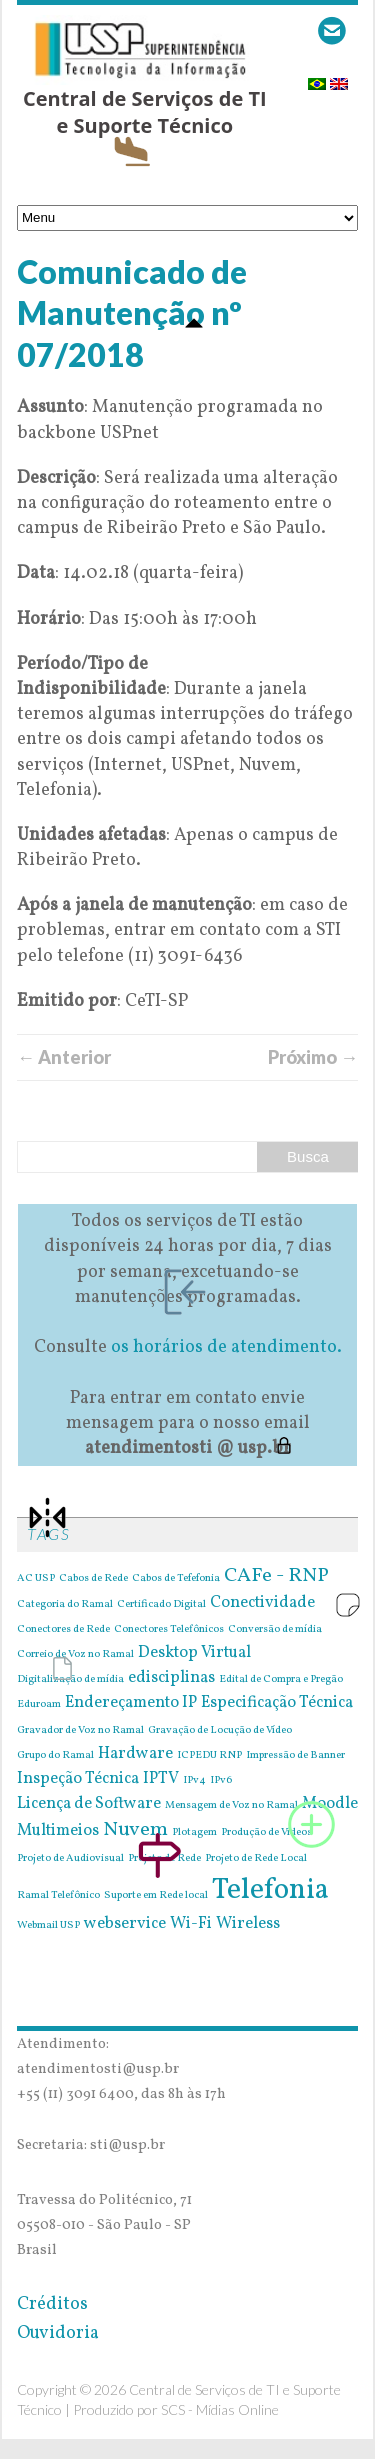 Image resolution: width=375 pixels, height=2459 pixels. I want to click on view or open a file, so click(62, 1668).